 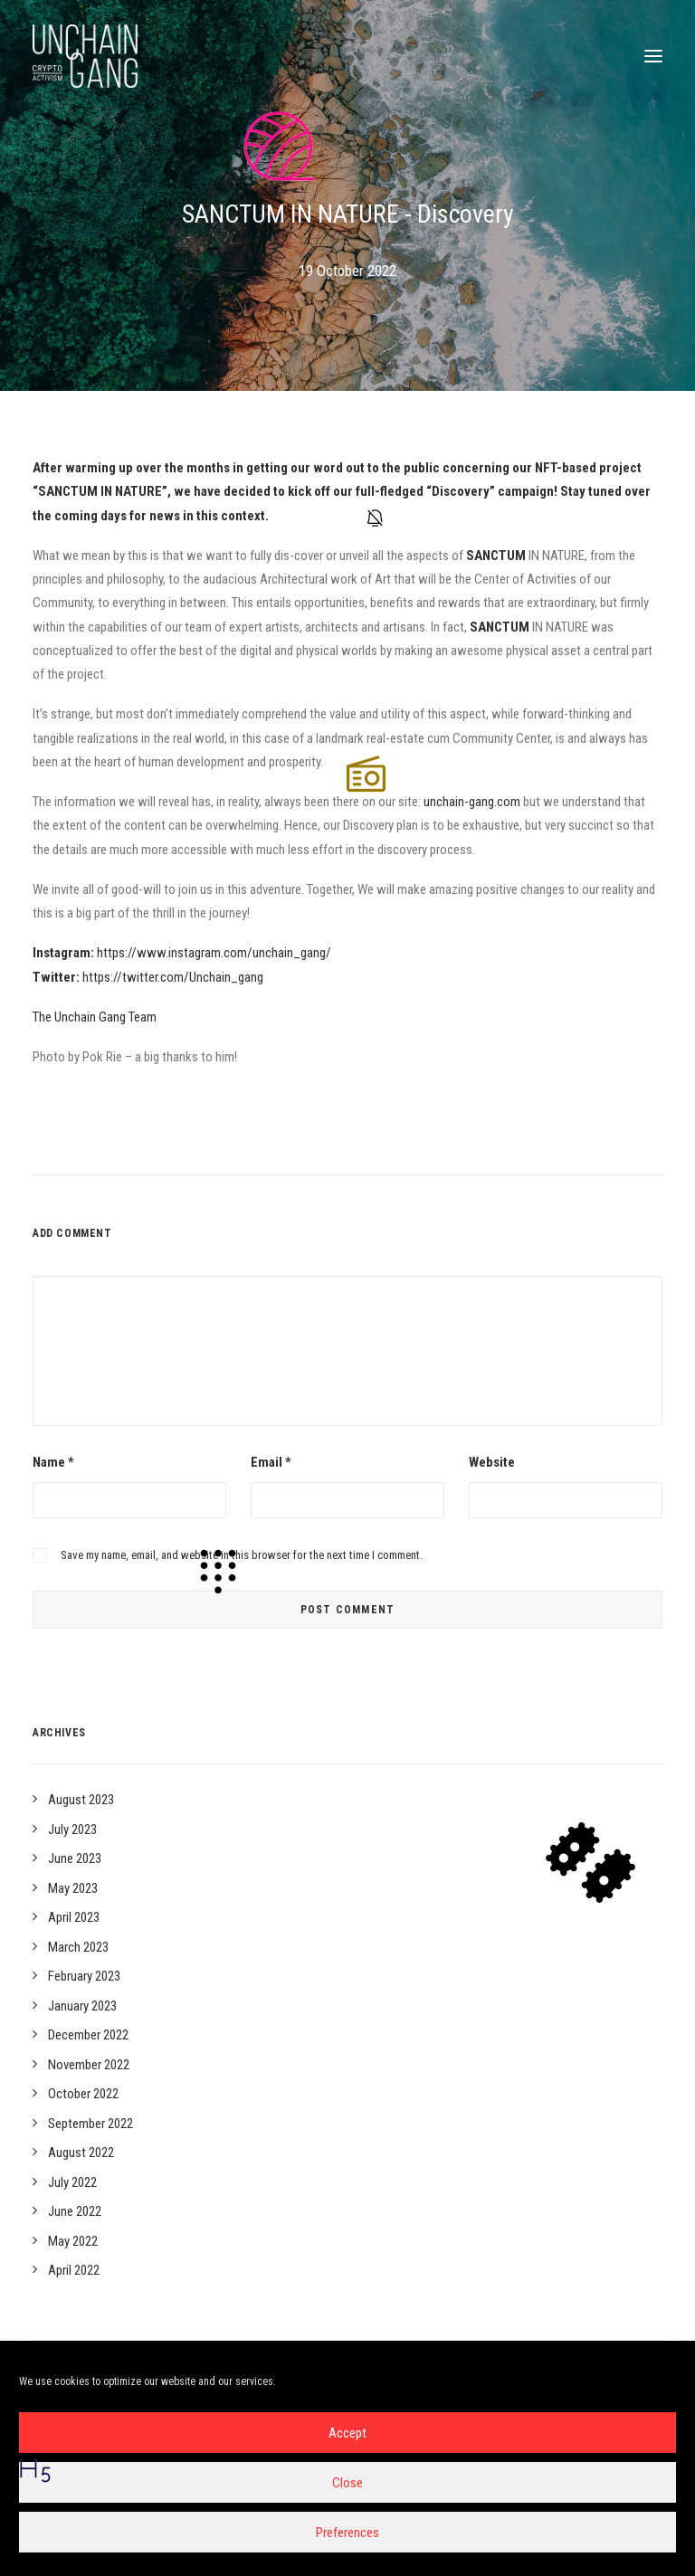 I want to click on mute notifications, so click(x=375, y=518).